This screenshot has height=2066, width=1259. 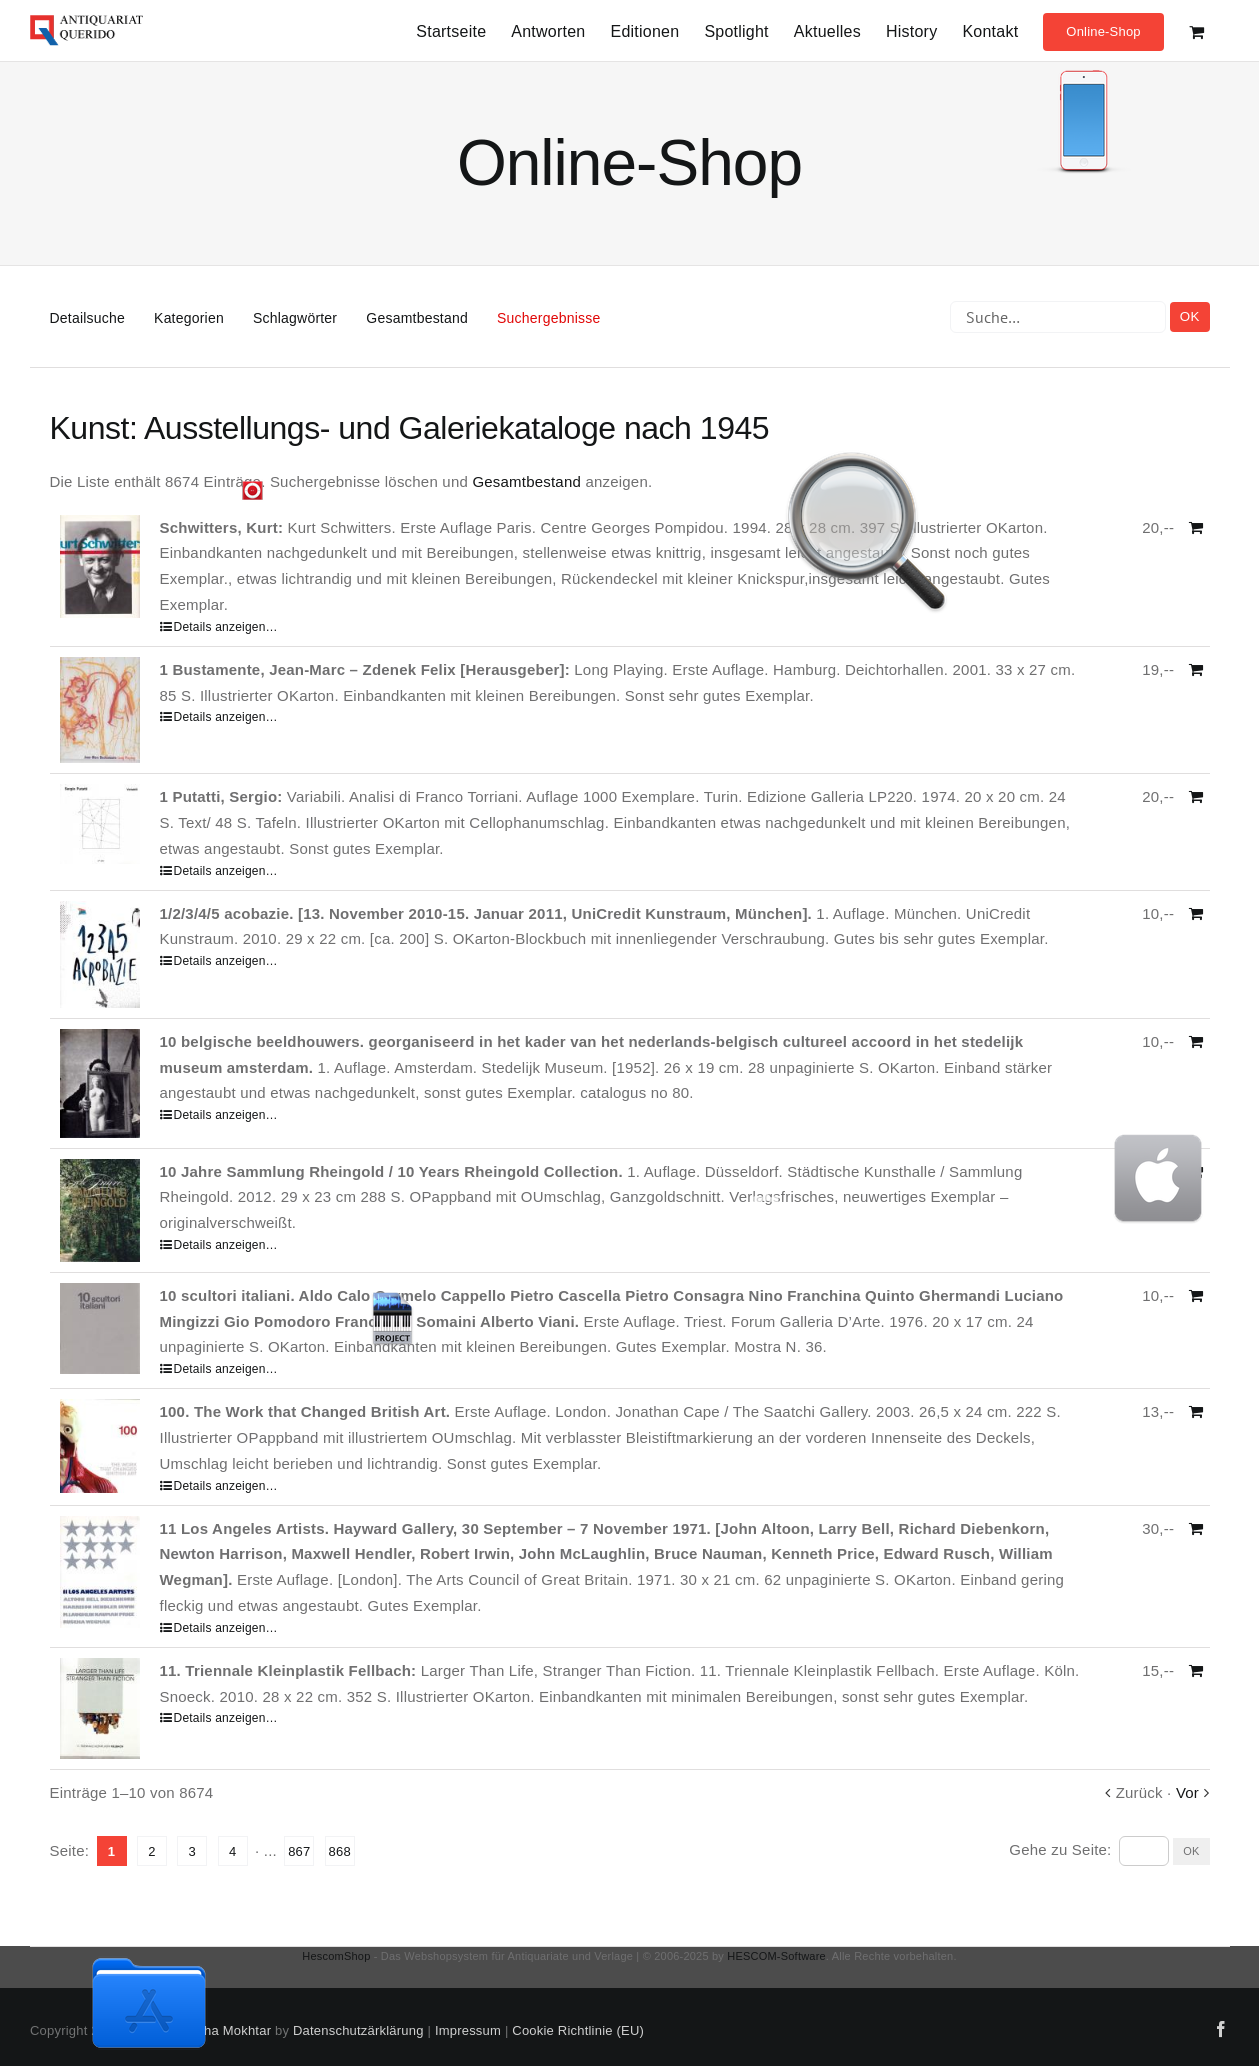 I want to click on access Apple ID account settings, so click(x=1158, y=1178).